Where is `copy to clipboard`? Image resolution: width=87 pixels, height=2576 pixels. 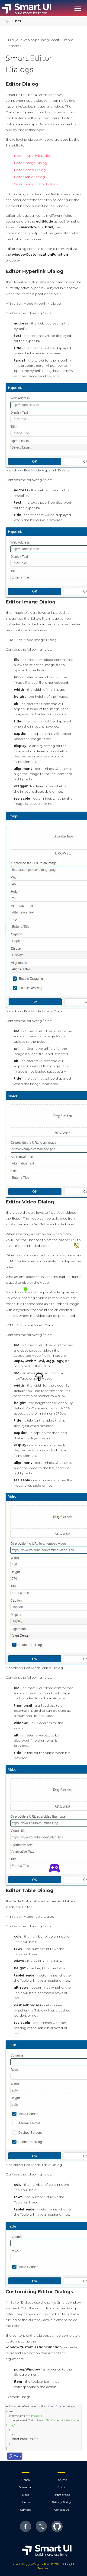
copy to clipboard is located at coordinates (25, 1289).